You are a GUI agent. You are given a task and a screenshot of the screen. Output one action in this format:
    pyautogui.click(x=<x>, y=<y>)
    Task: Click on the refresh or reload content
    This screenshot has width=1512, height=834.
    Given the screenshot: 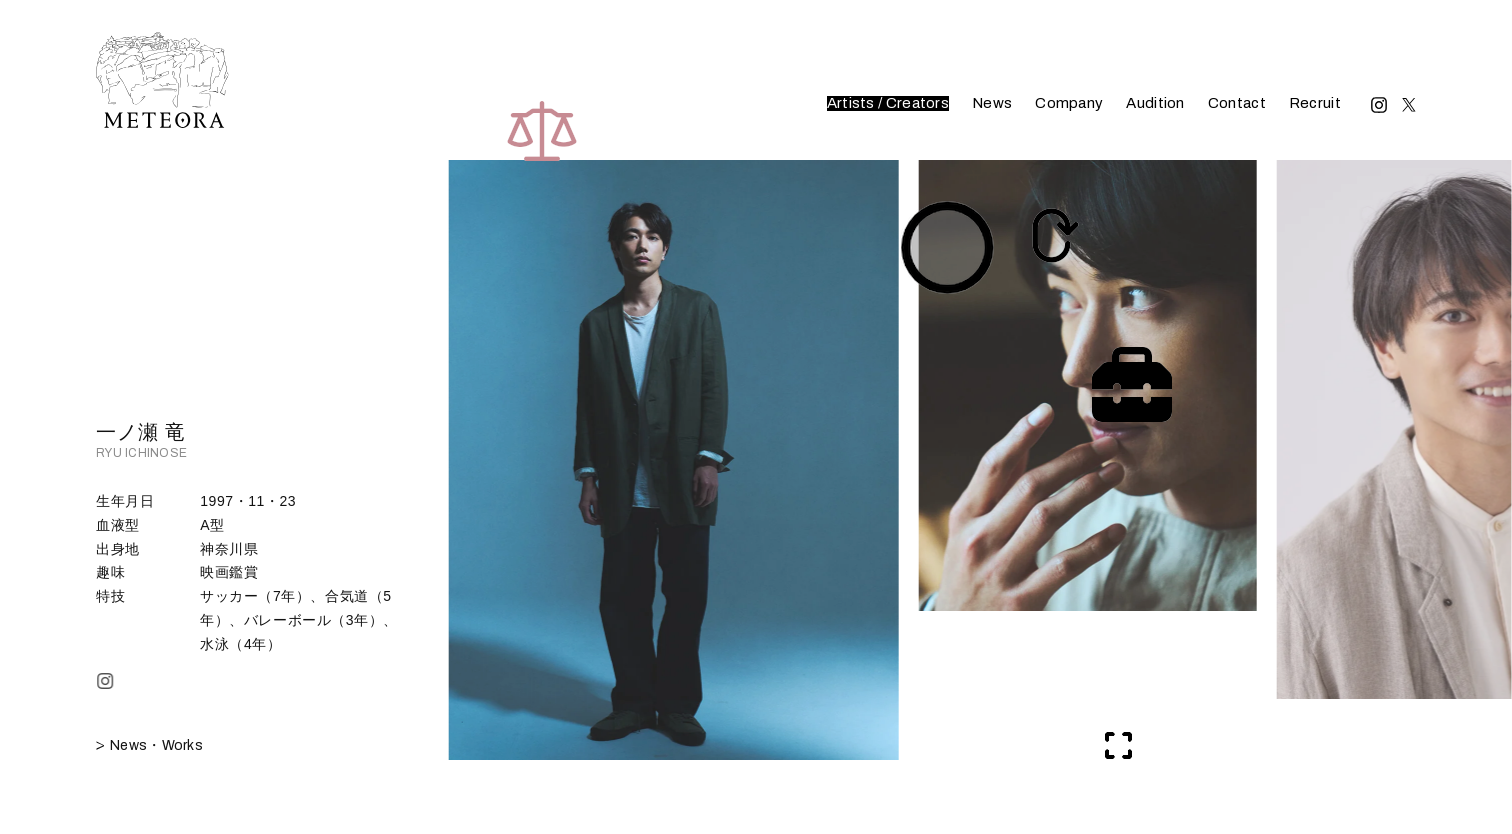 What is the action you would take?
    pyautogui.click(x=1051, y=235)
    